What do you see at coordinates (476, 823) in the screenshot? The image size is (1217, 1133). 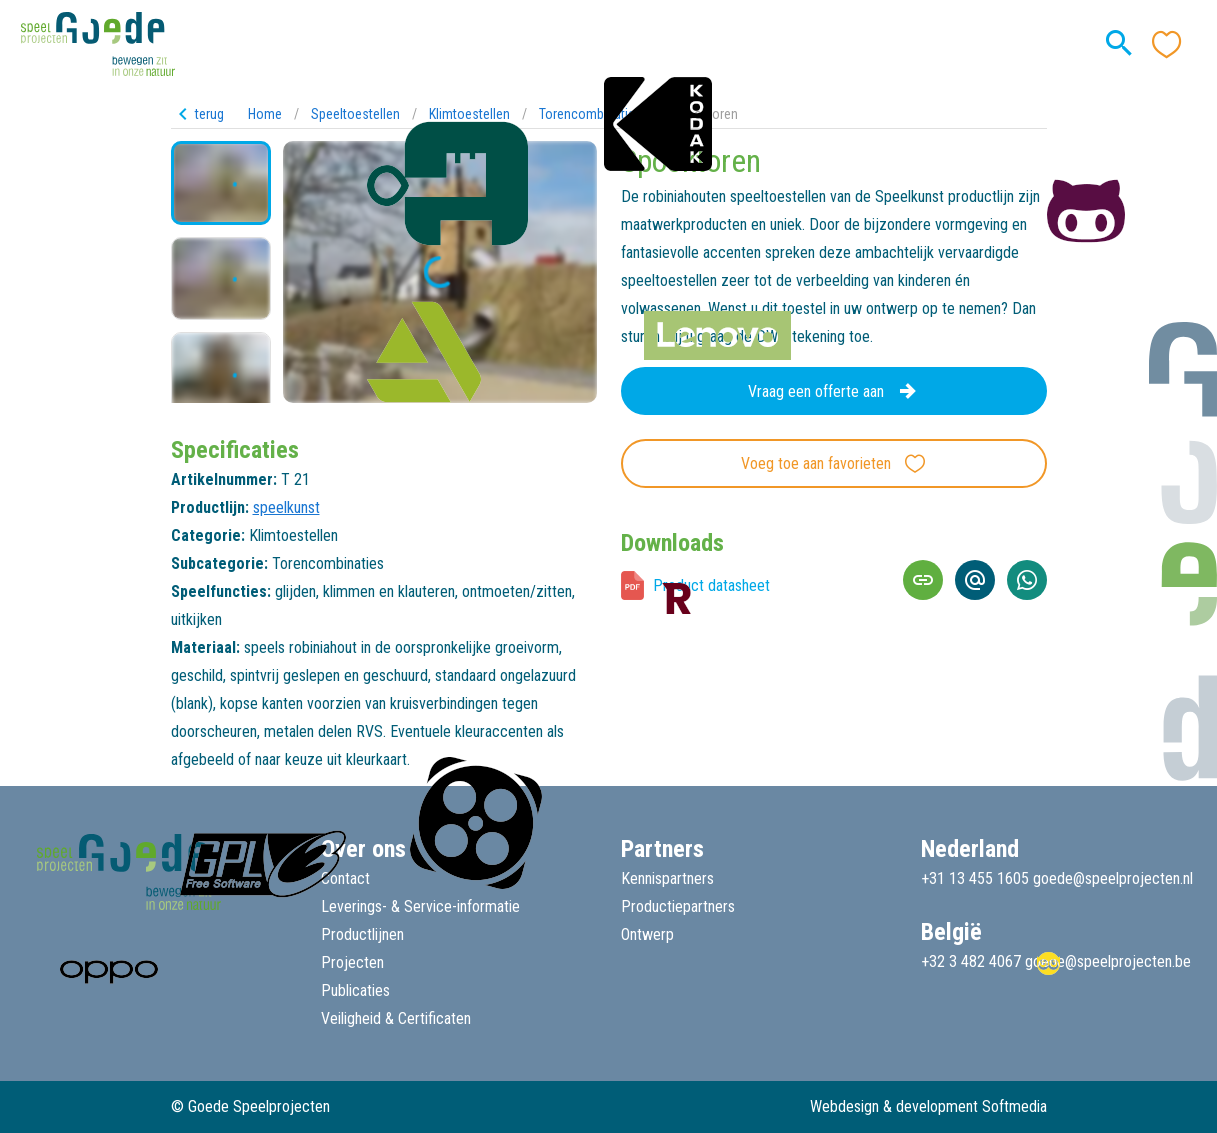 I see `open aparat video sharing app` at bounding box center [476, 823].